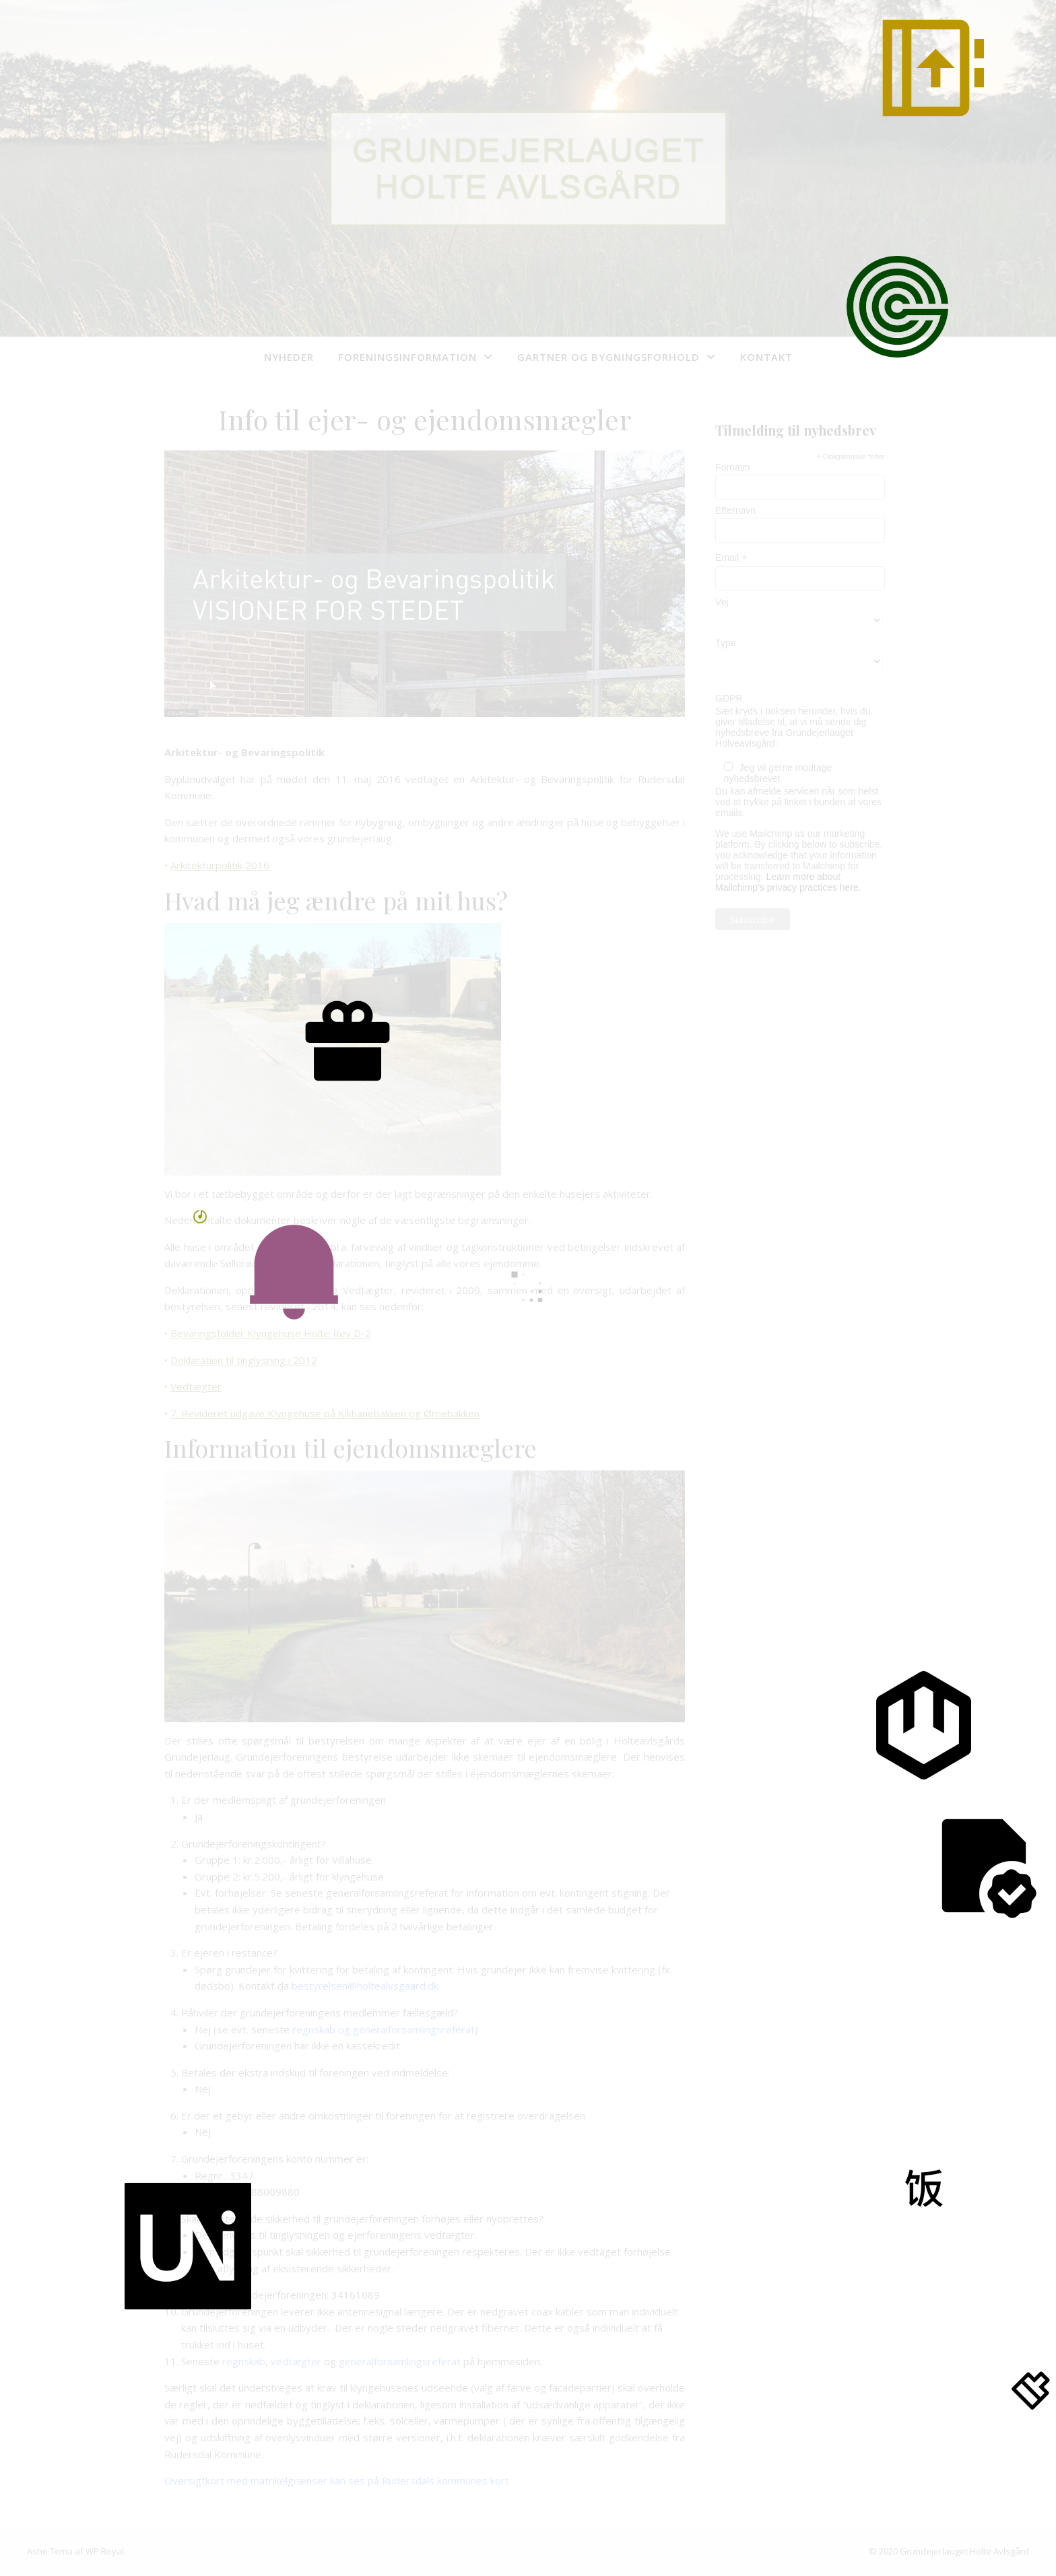 The height and width of the screenshot is (2576, 1056). What do you see at coordinates (200, 1217) in the screenshot?
I see `play or browse music library` at bounding box center [200, 1217].